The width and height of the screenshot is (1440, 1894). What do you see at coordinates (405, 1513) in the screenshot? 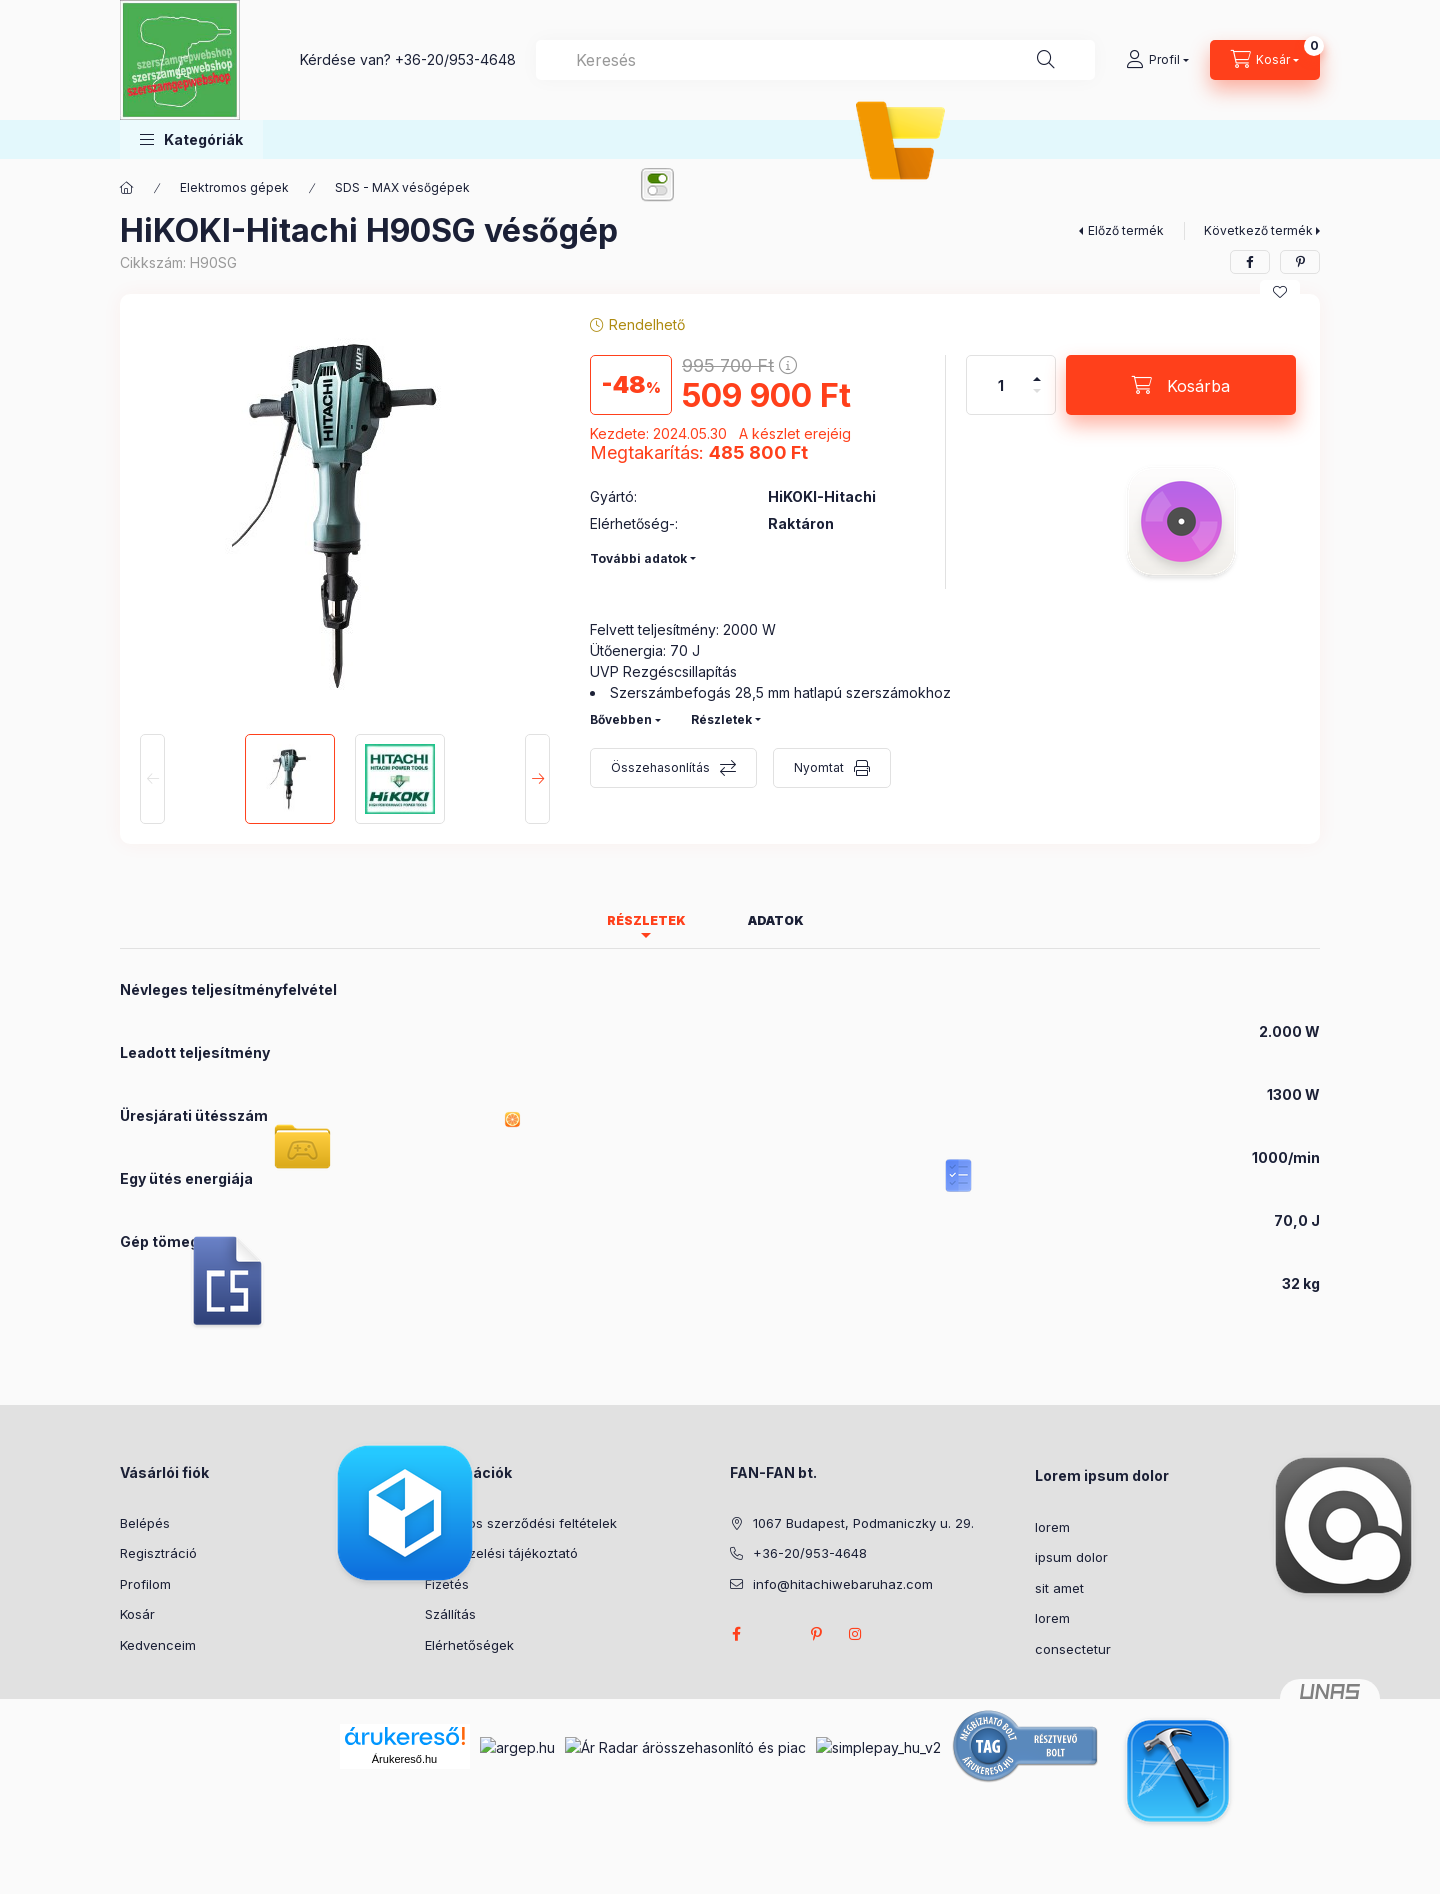
I see `open the flatpak software center` at bounding box center [405, 1513].